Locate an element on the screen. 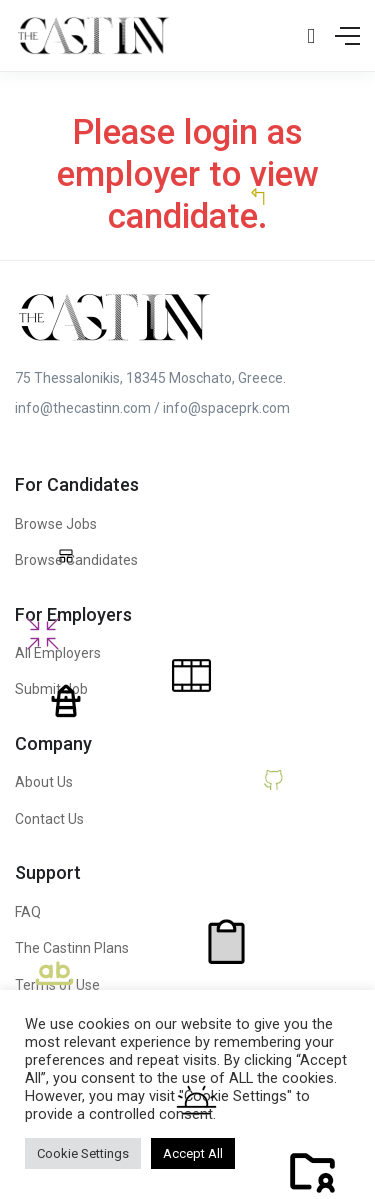 This screenshot has height=1199, width=375. view video or film content is located at coordinates (191, 675).